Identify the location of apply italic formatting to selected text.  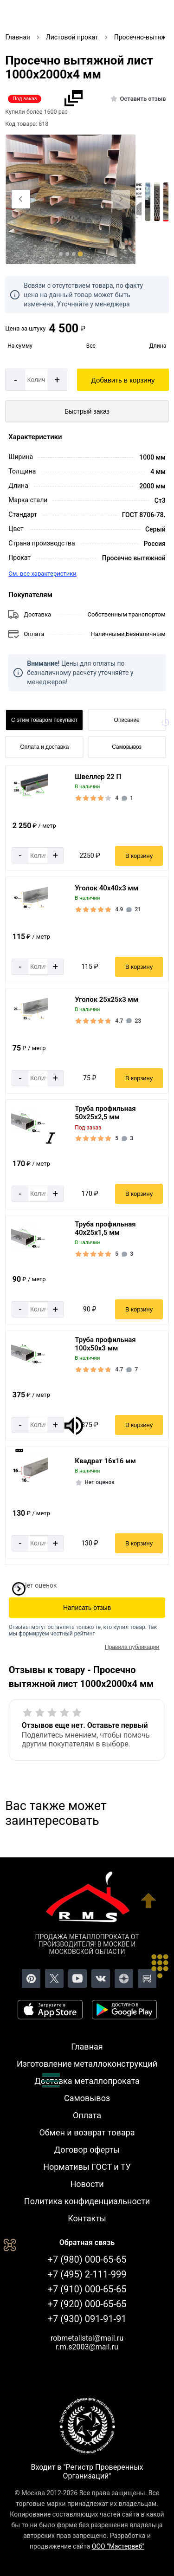
(51, 1138).